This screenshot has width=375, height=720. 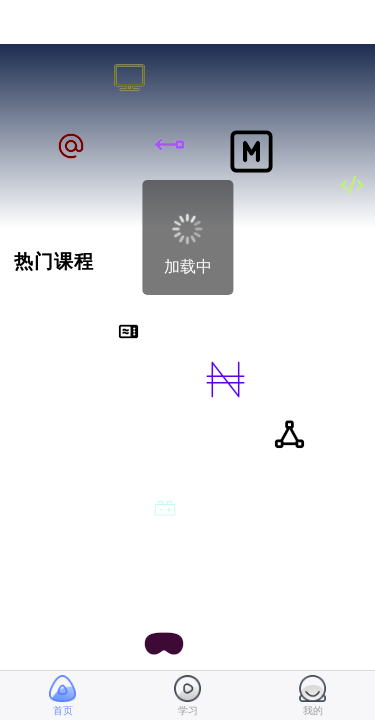 What do you see at coordinates (165, 509) in the screenshot?
I see `check vehicle battery status` at bounding box center [165, 509].